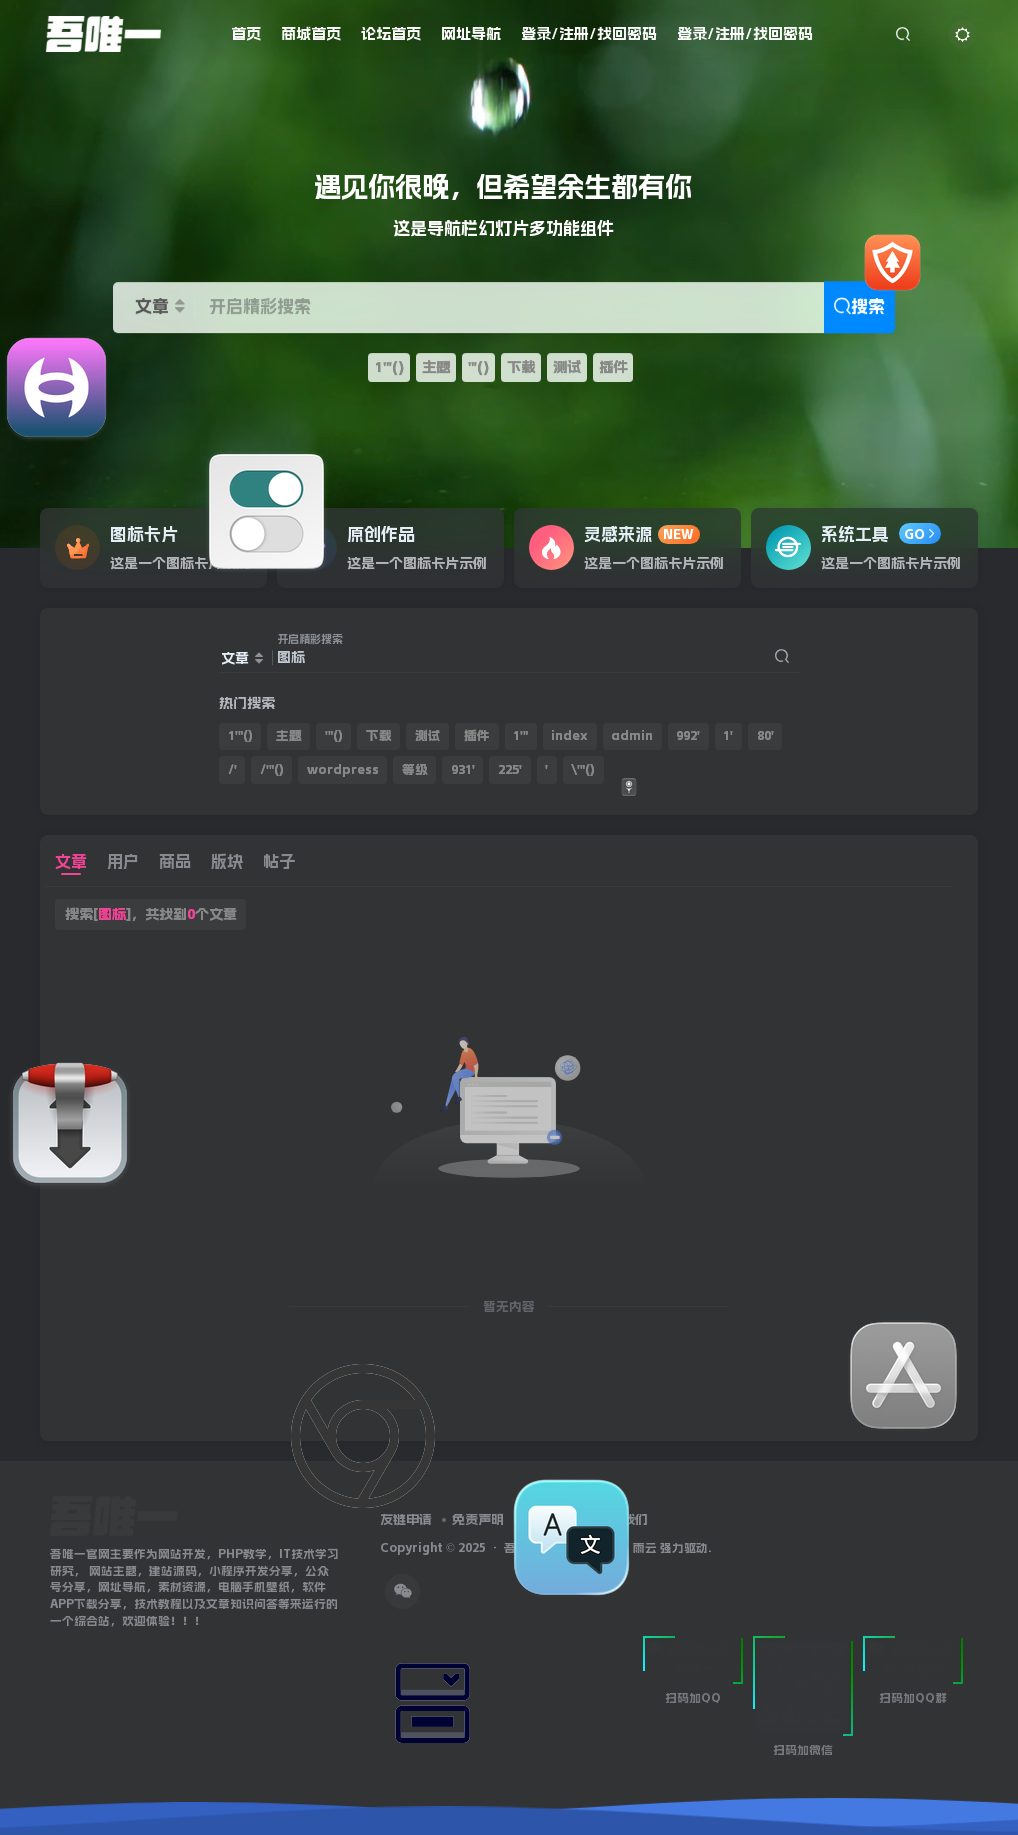 This screenshot has width=1018, height=1835. What do you see at coordinates (571, 1537) in the screenshot?
I see `open the translation app` at bounding box center [571, 1537].